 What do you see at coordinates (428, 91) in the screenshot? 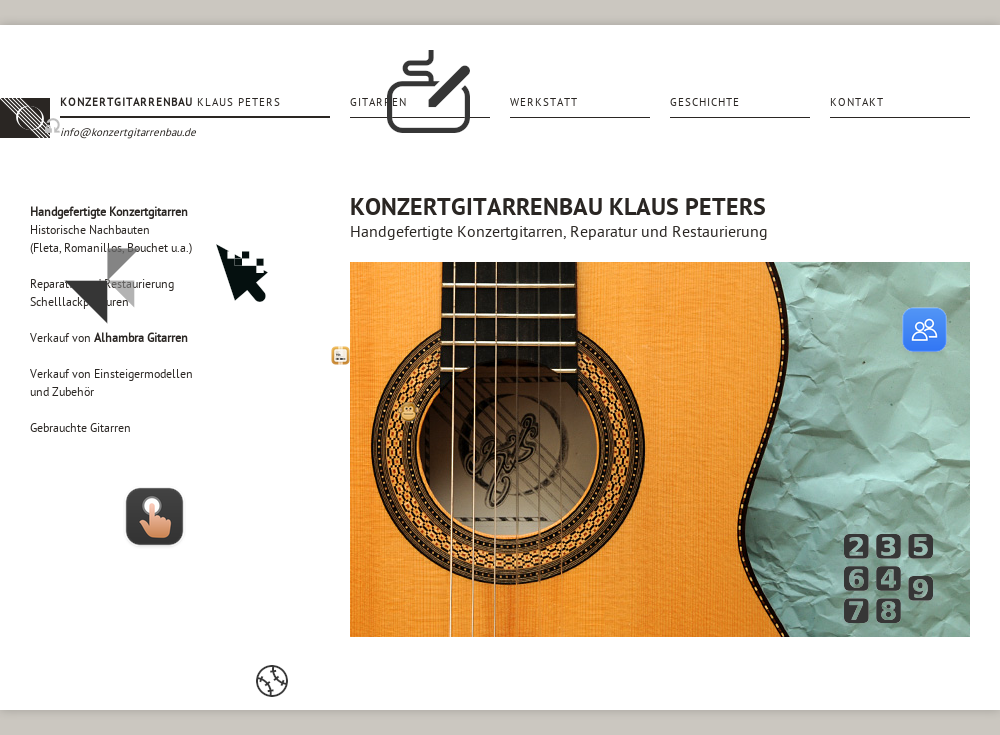
I see `configure wacom tablet settings` at bounding box center [428, 91].